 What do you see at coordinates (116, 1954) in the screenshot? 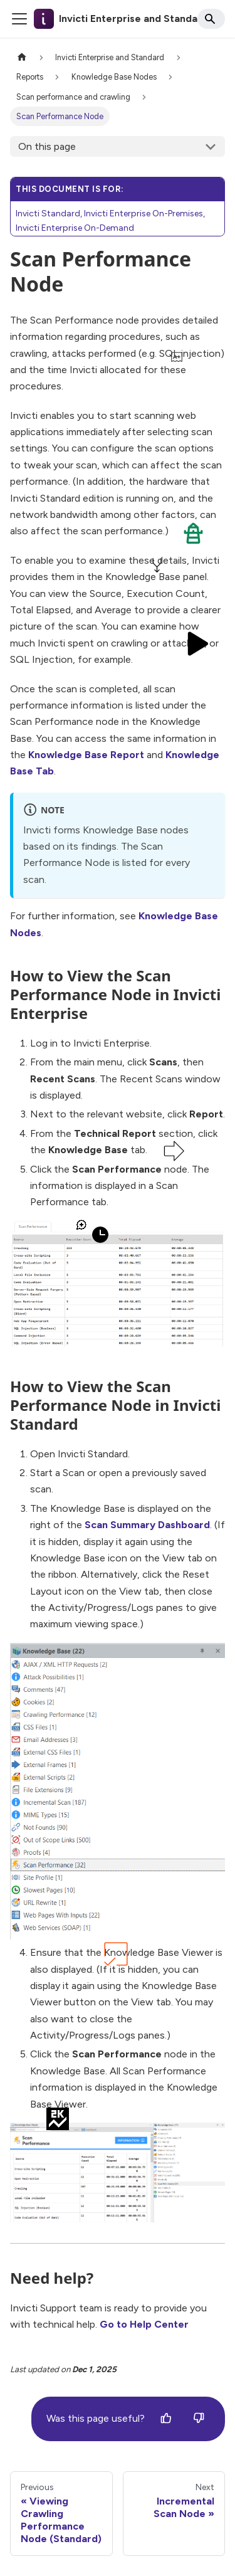
I see `mark task as complete` at bounding box center [116, 1954].